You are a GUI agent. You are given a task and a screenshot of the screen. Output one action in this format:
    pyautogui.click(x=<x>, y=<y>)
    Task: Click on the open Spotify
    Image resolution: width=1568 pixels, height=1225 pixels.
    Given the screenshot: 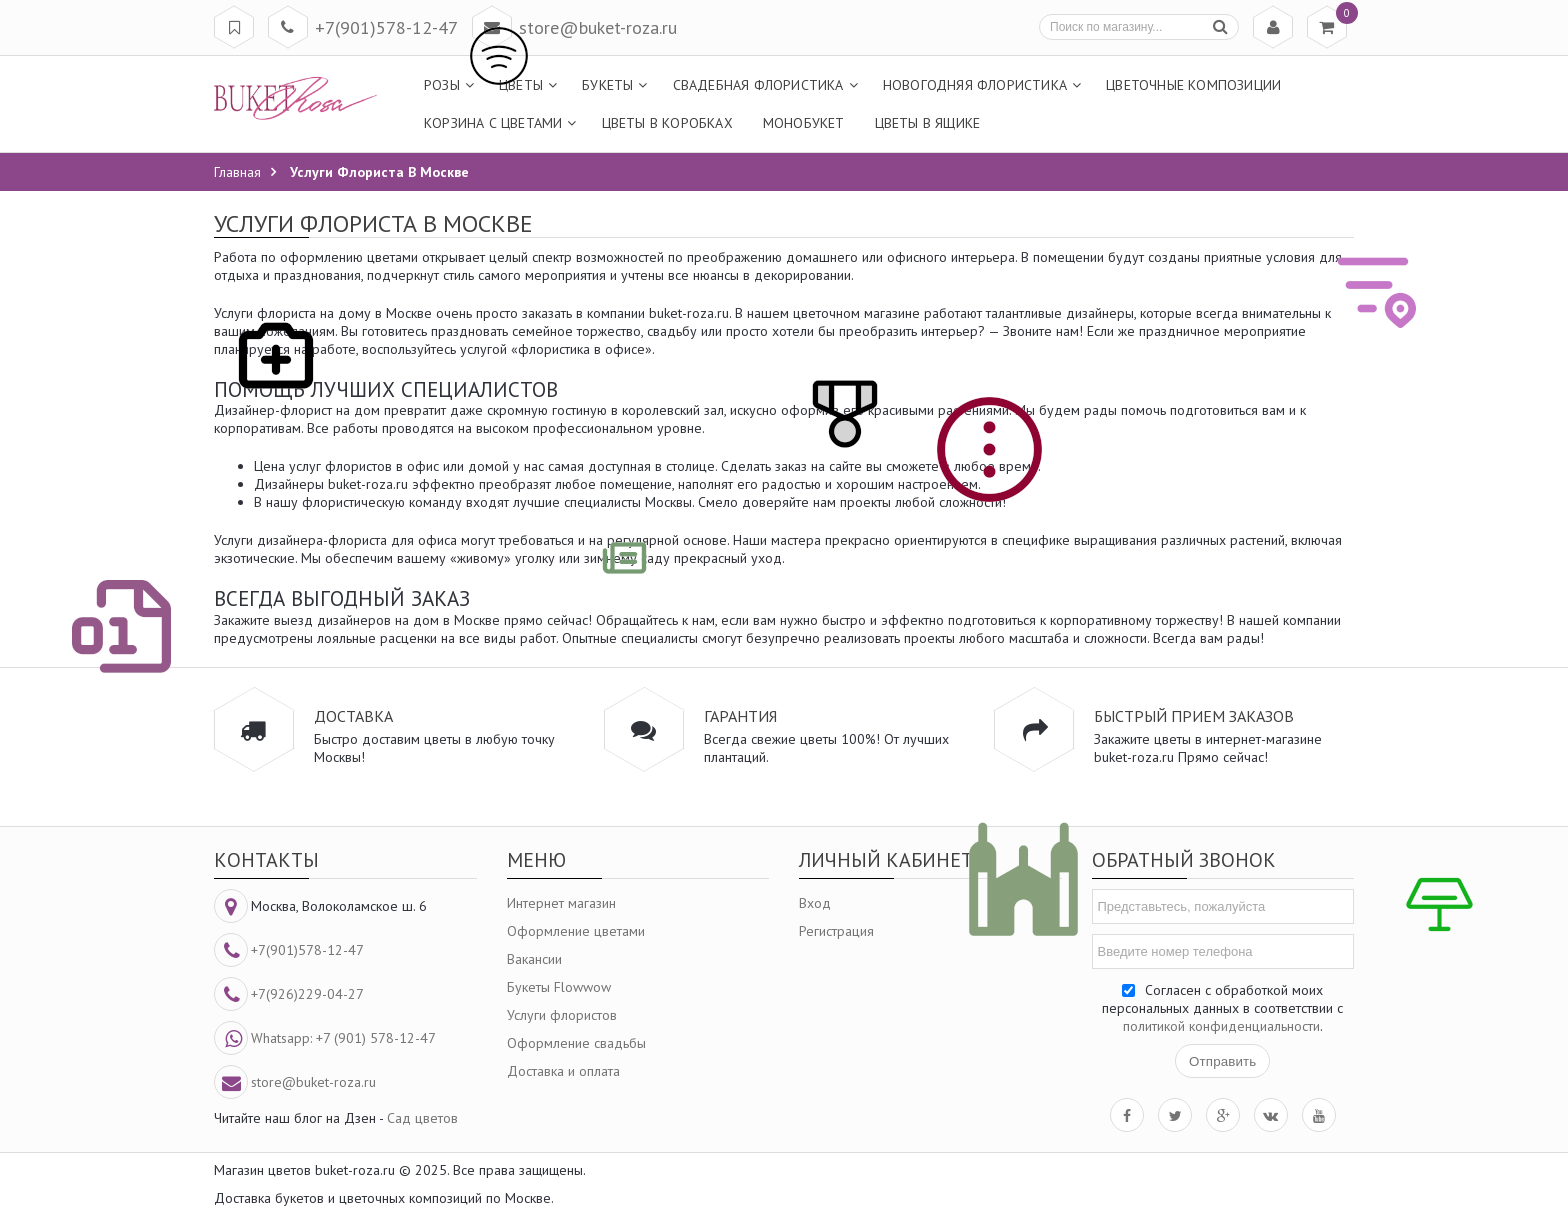 What is the action you would take?
    pyautogui.click(x=499, y=56)
    